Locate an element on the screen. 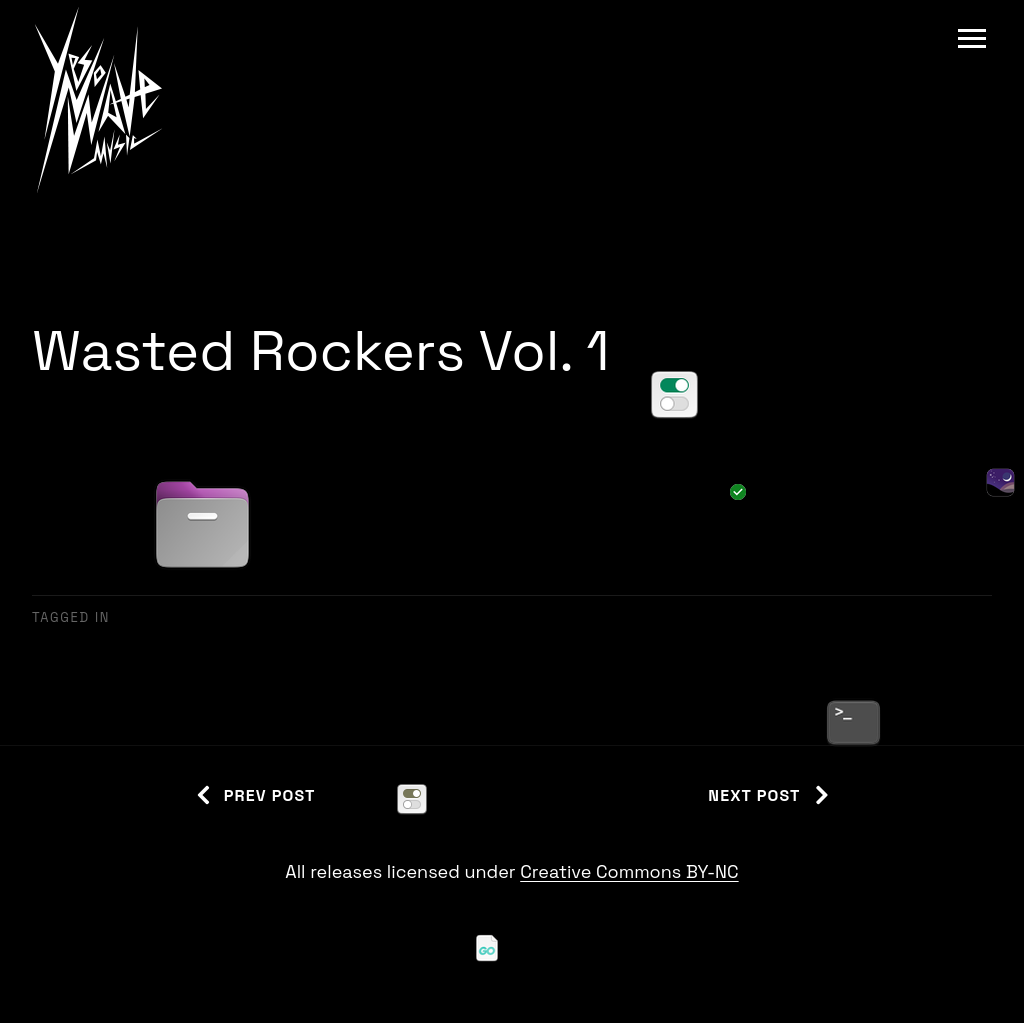  open stellarium planetarium app is located at coordinates (1000, 482).